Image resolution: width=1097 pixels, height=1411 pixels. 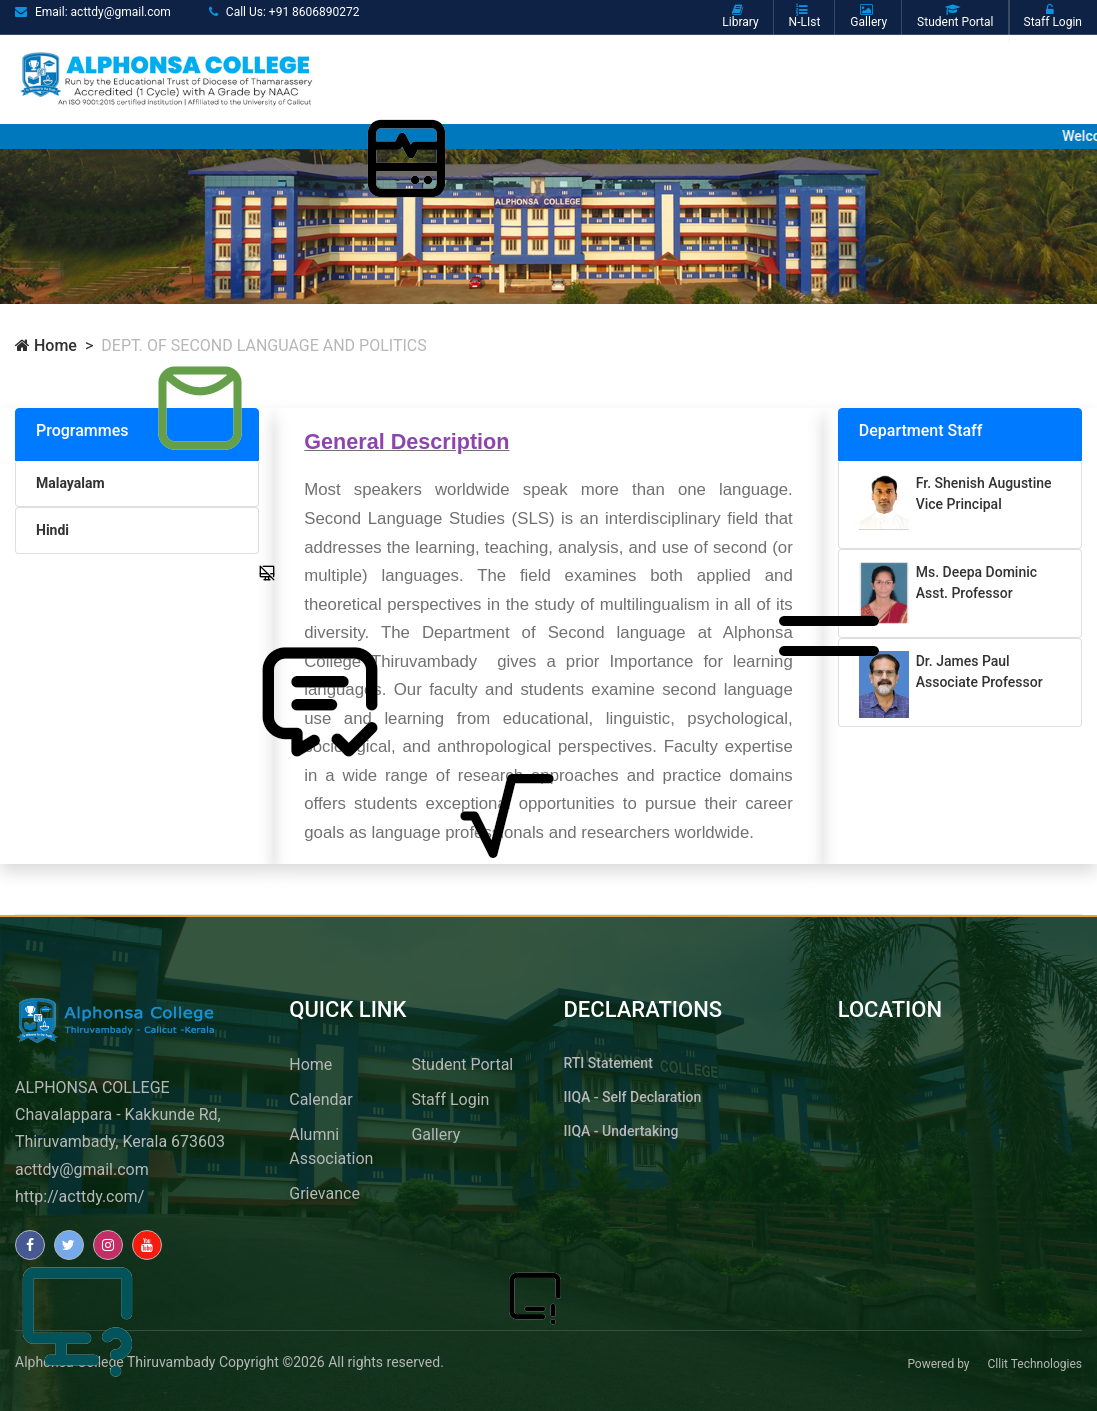 What do you see at coordinates (320, 699) in the screenshot?
I see `message sent successfully` at bounding box center [320, 699].